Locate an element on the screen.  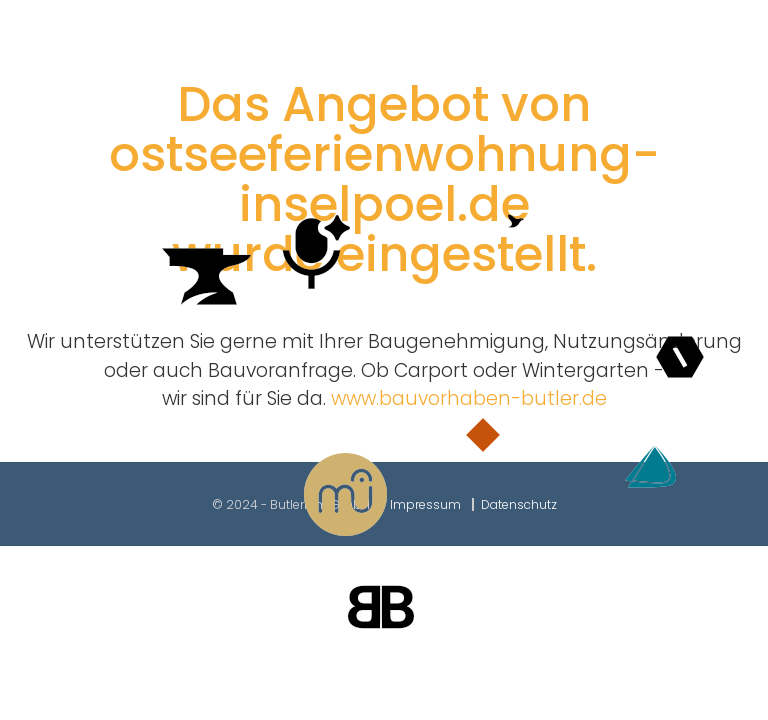
NodeBB forum software logo is located at coordinates (381, 607).